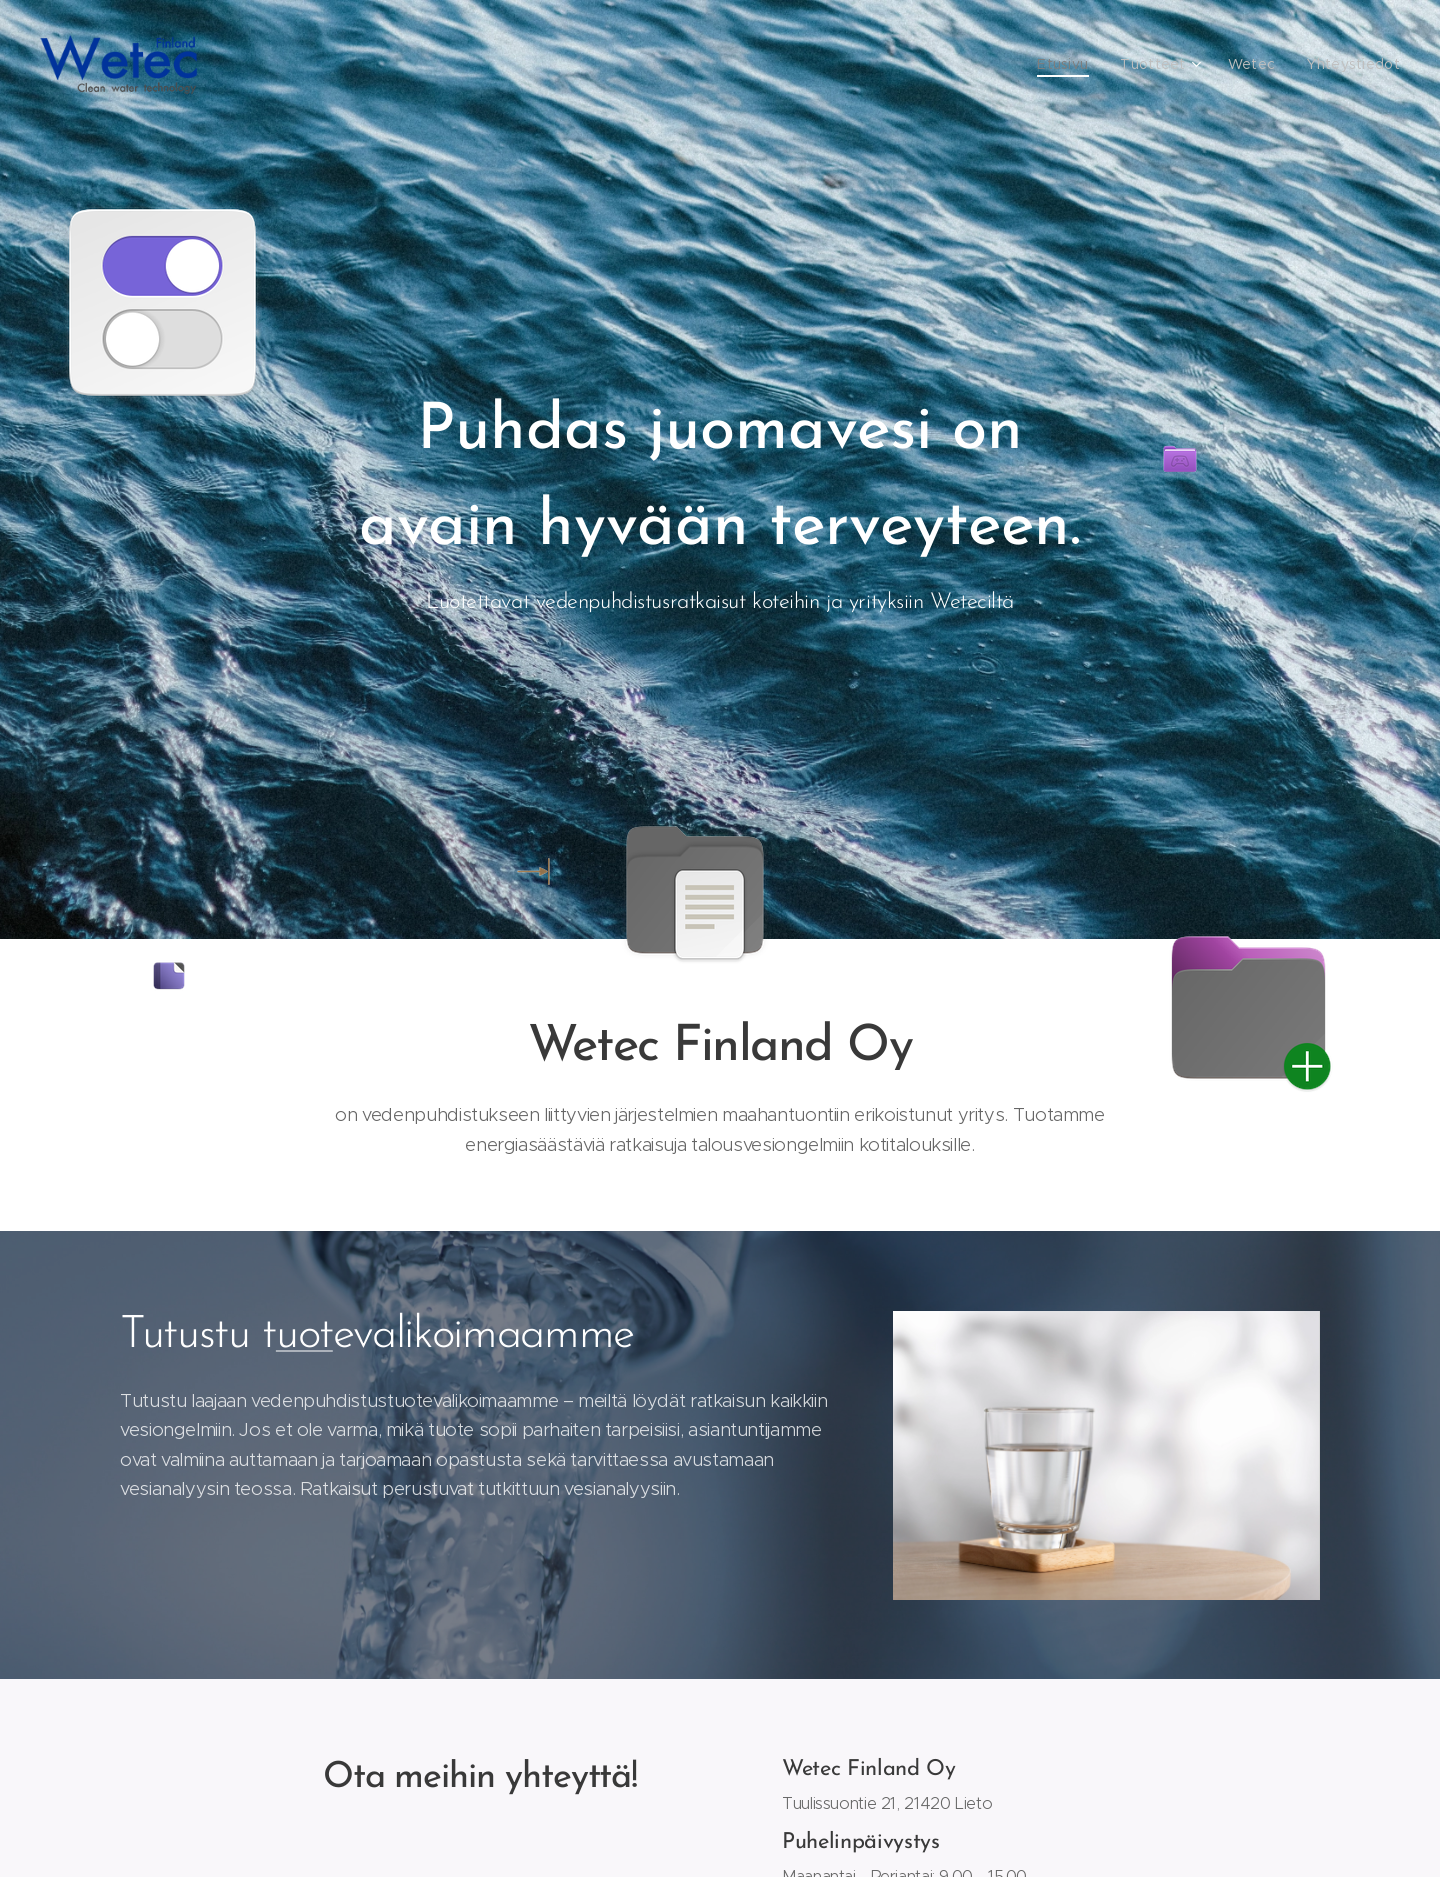 This screenshot has height=1877, width=1440. What do you see at coordinates (533, 871) in the screenshot?
I see `go to the last item or page` at bounding box center [533, 871].